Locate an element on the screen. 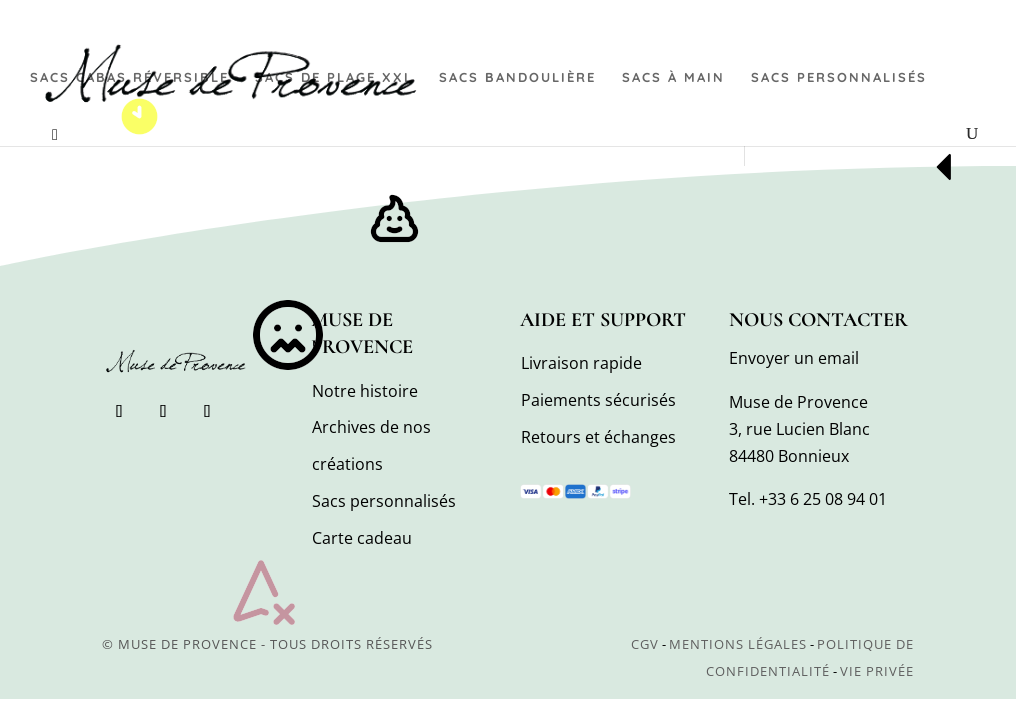  add a poop emoji reaction is located at coordinates (394, 218).